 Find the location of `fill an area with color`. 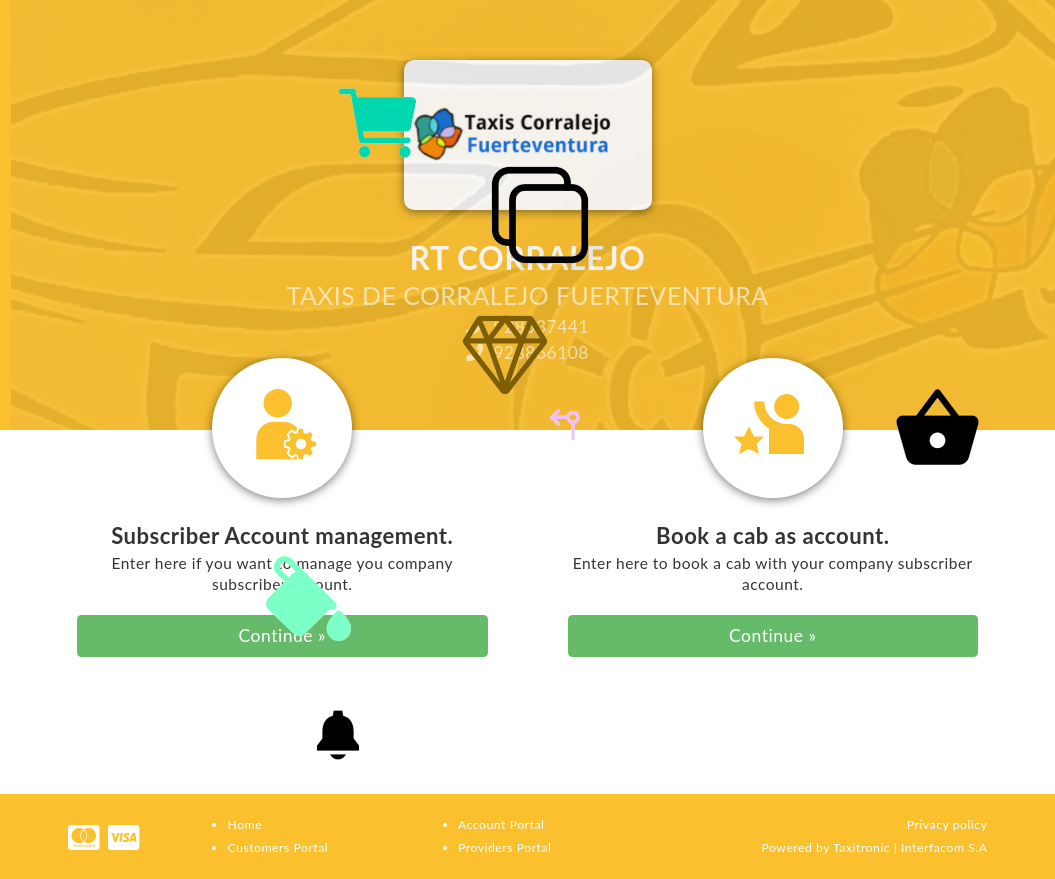

fill an area with color is located at coordinates (308, 598).